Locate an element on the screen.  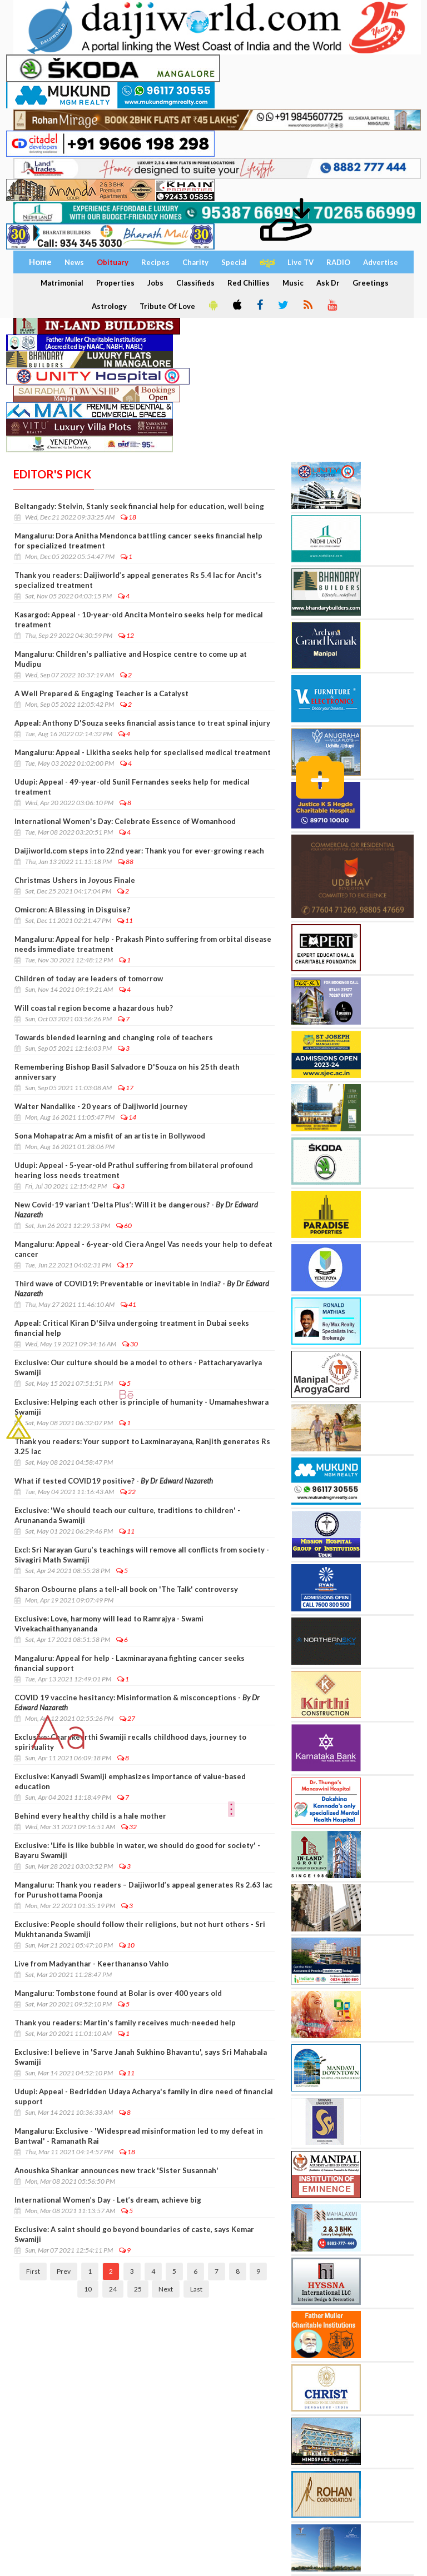
adjust font or text size settings is located at coordinates (59, 1733).